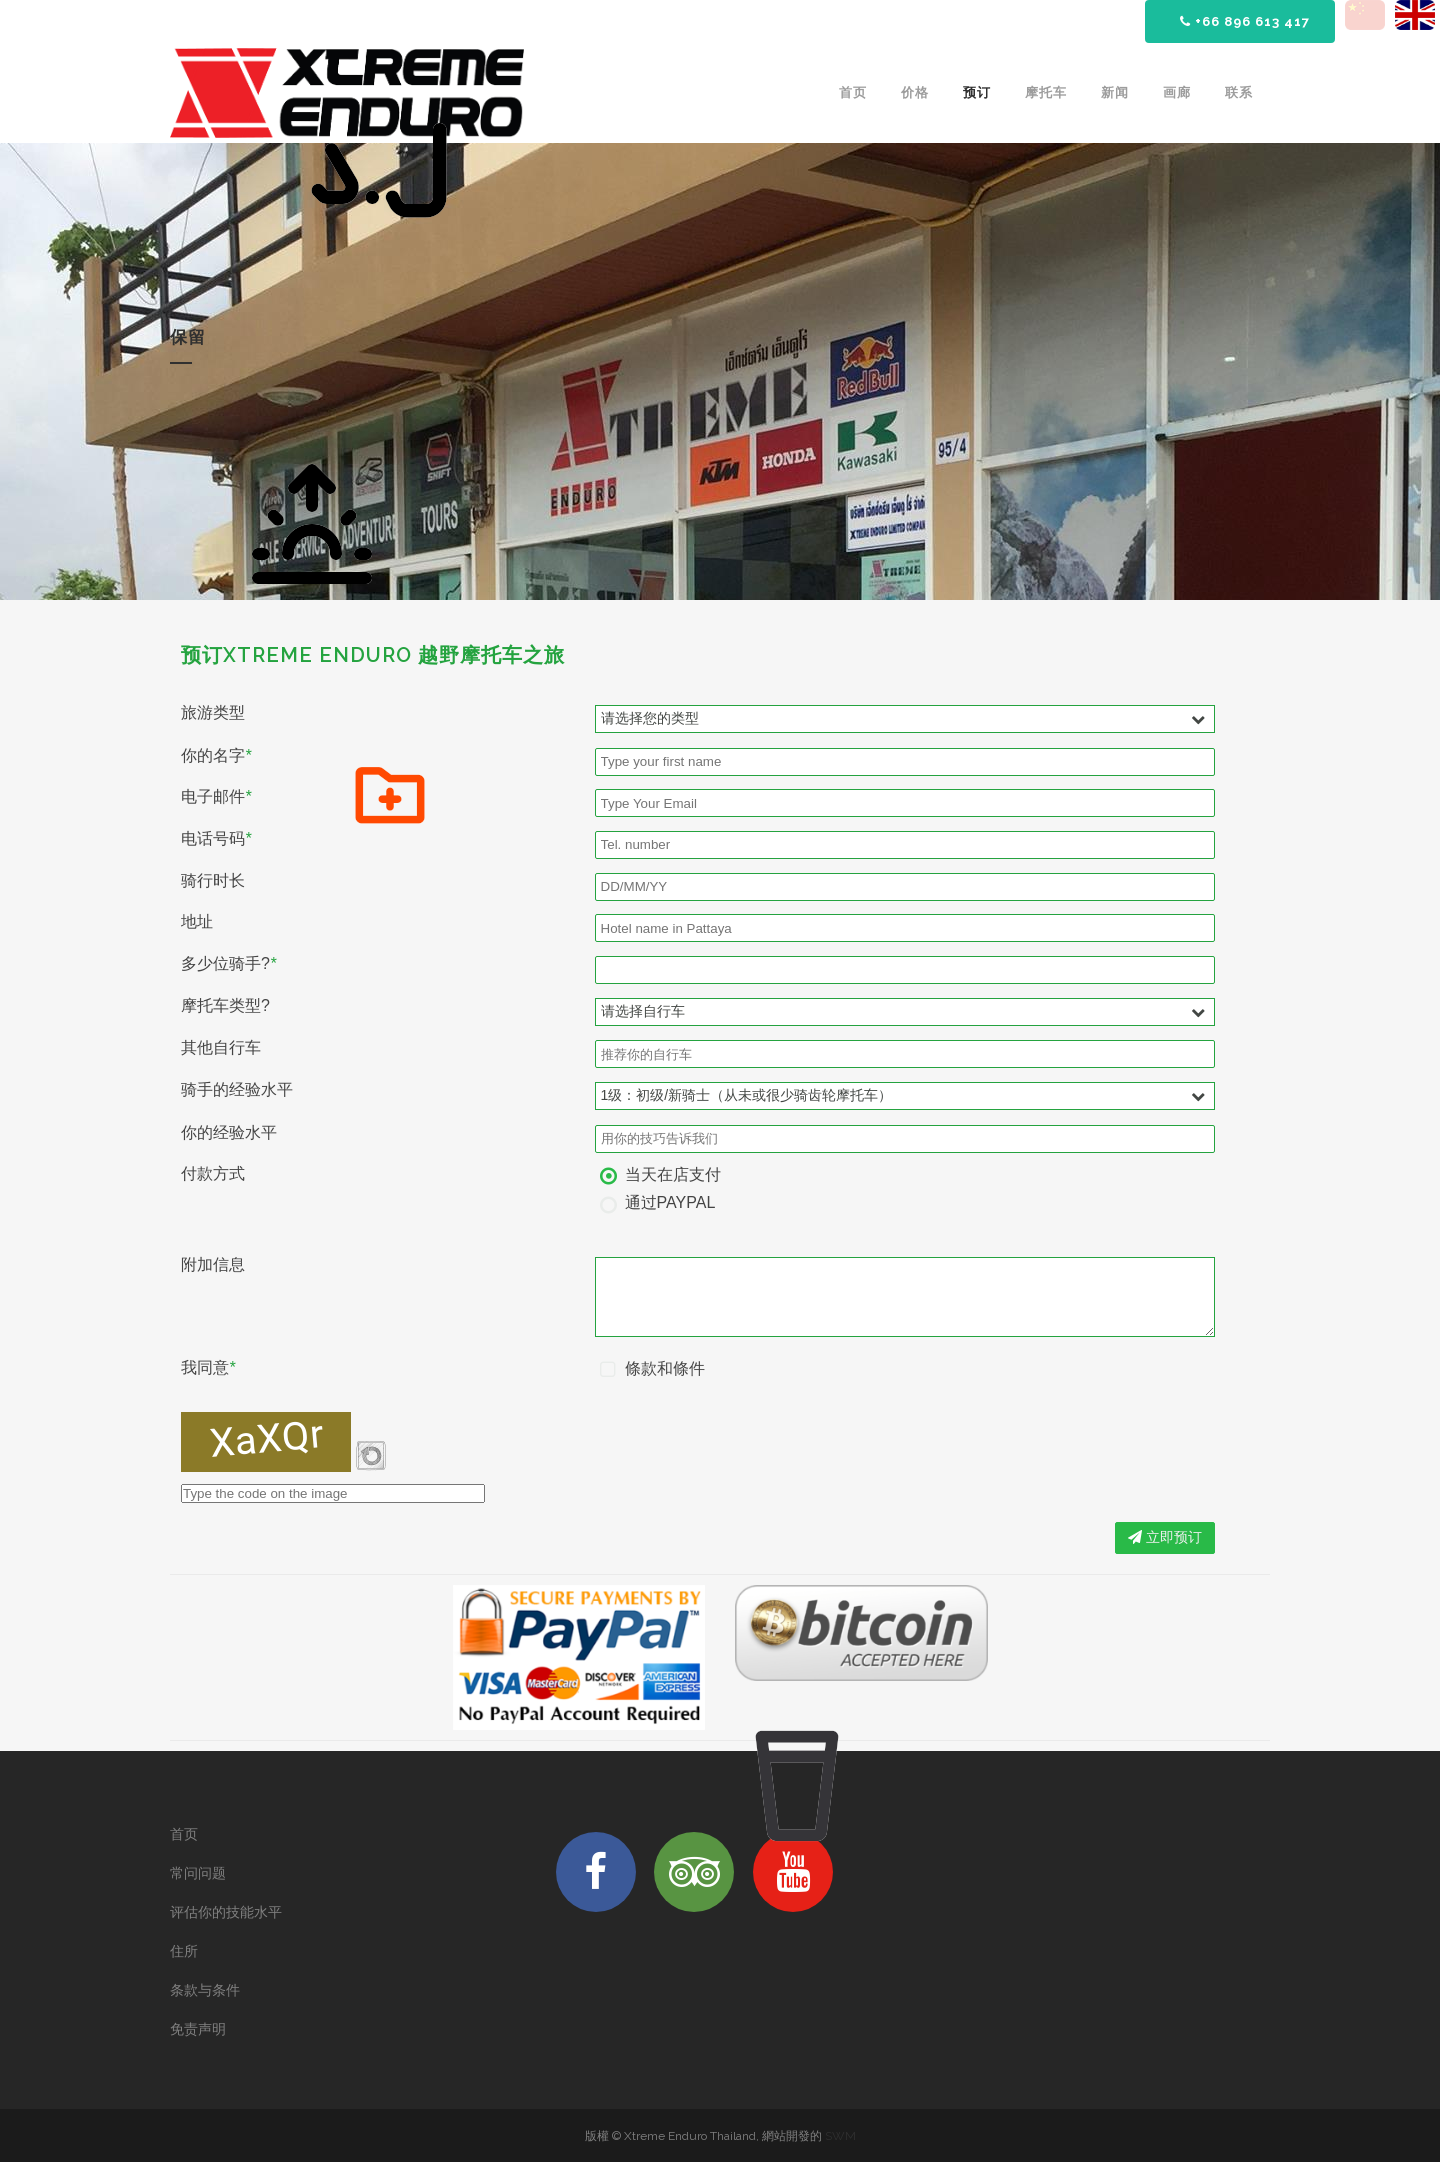  I want to click on represents Libyan dinar currency, so click(379, 177).